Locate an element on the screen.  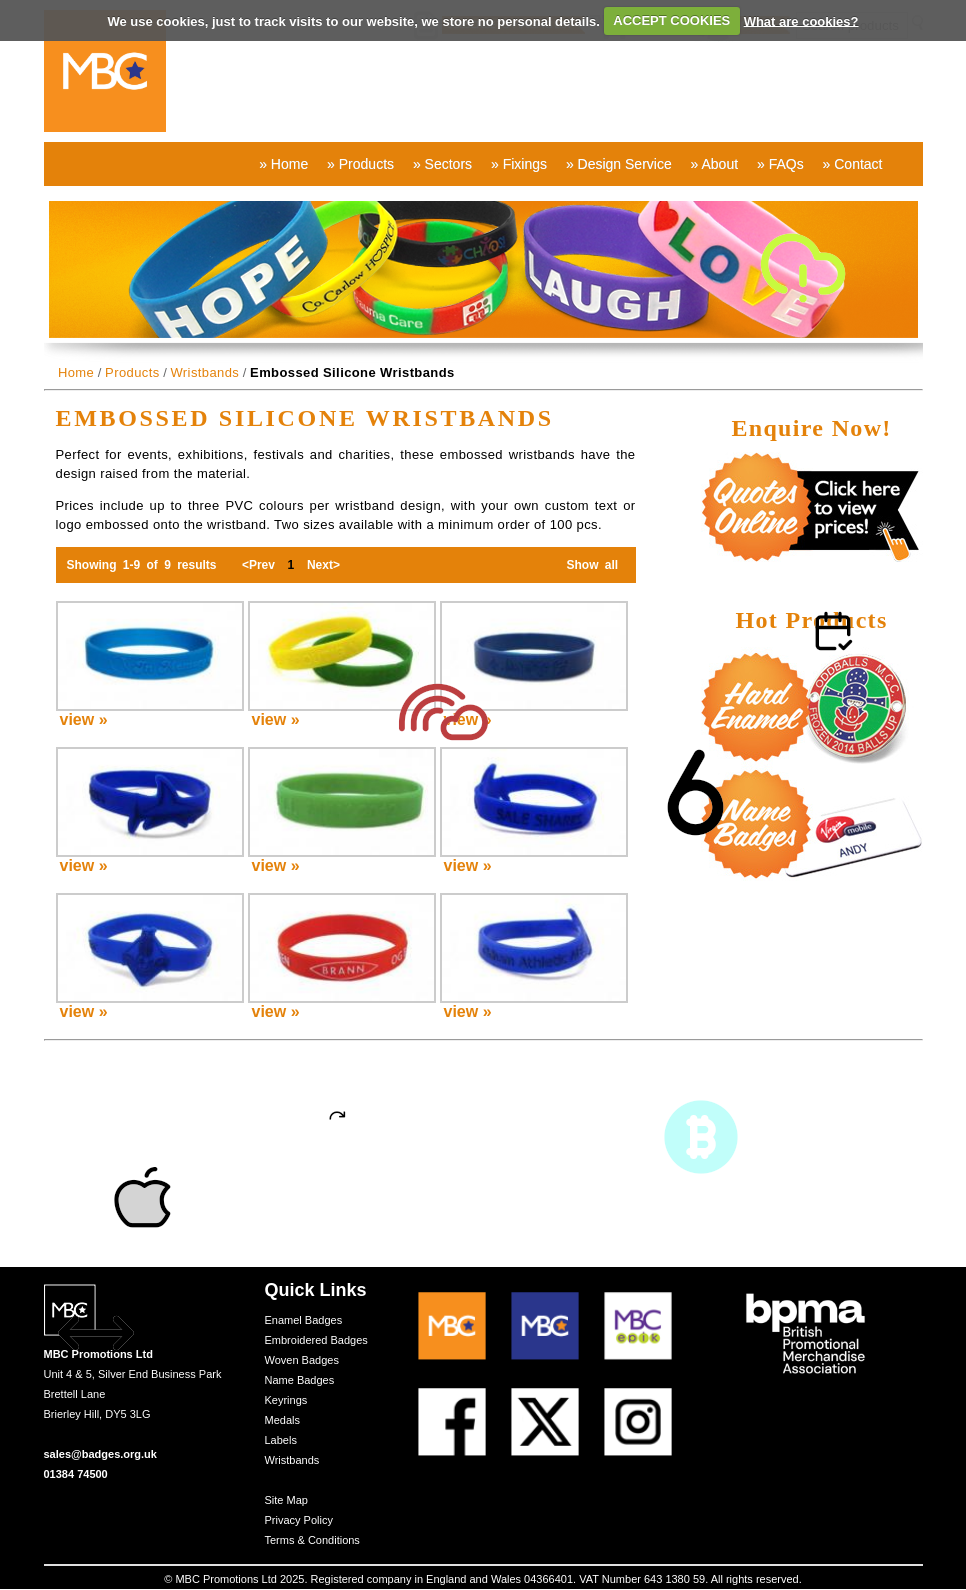
indicates step six in a multi-step process is located at coordinates (695, 792).